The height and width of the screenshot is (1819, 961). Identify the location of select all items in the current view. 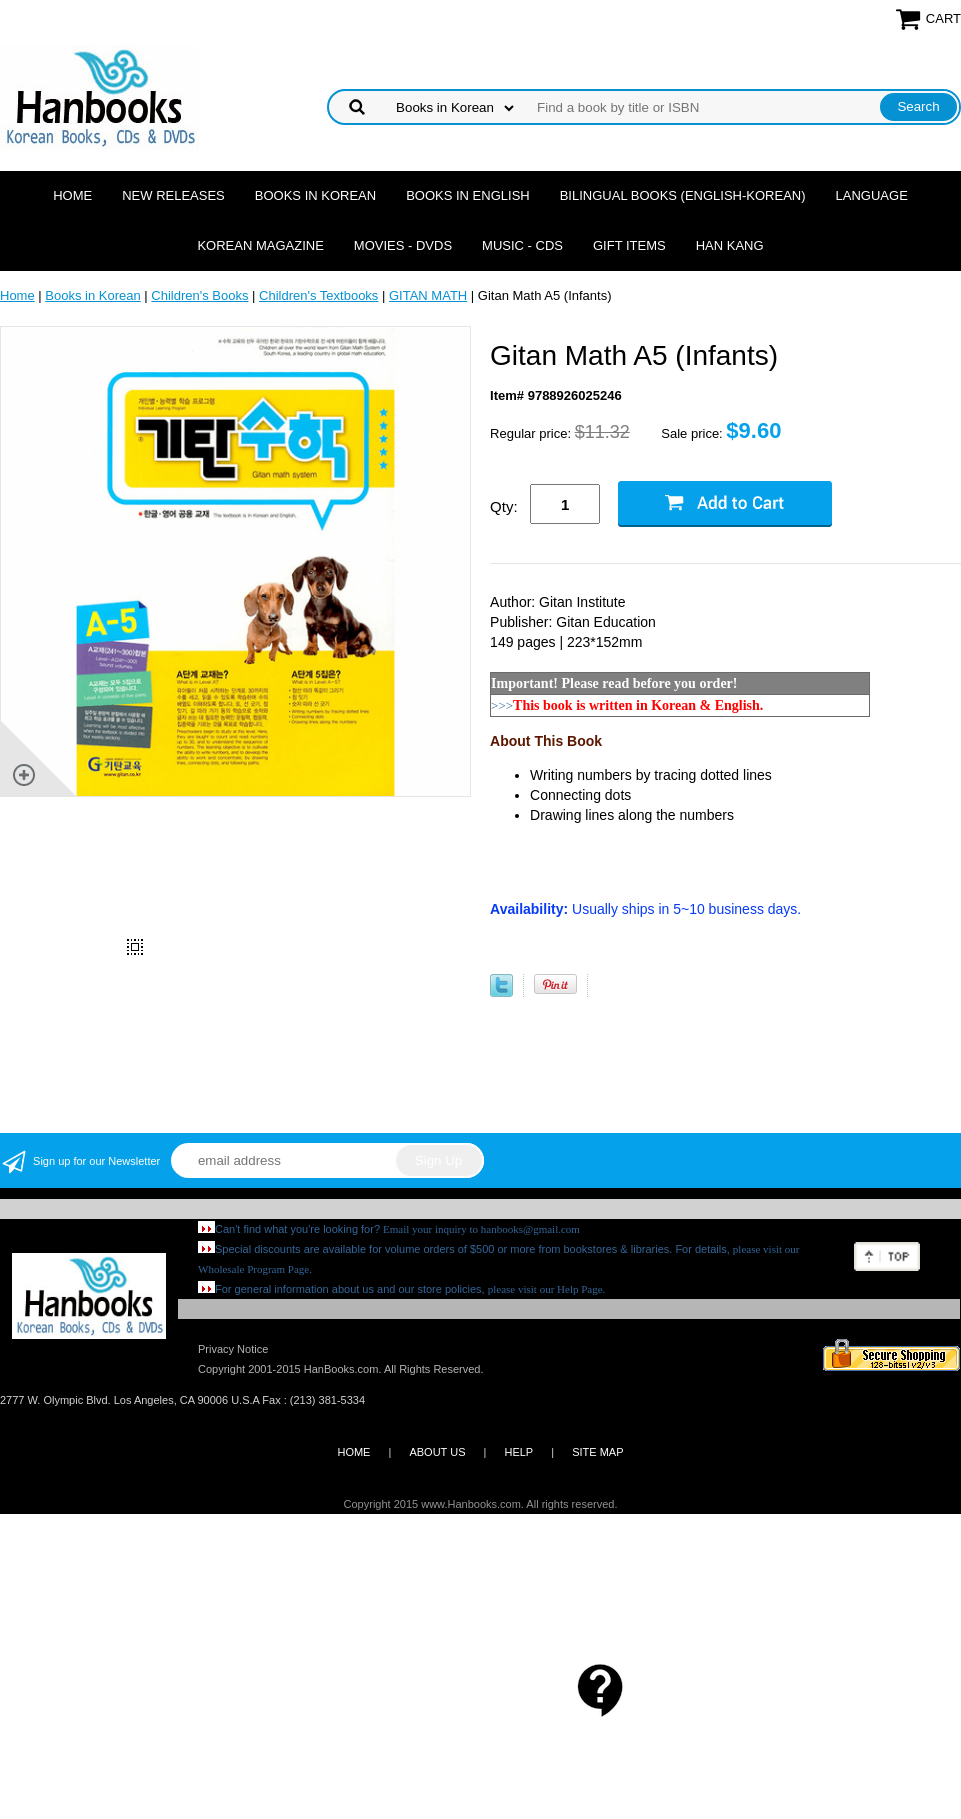
(135, 947).